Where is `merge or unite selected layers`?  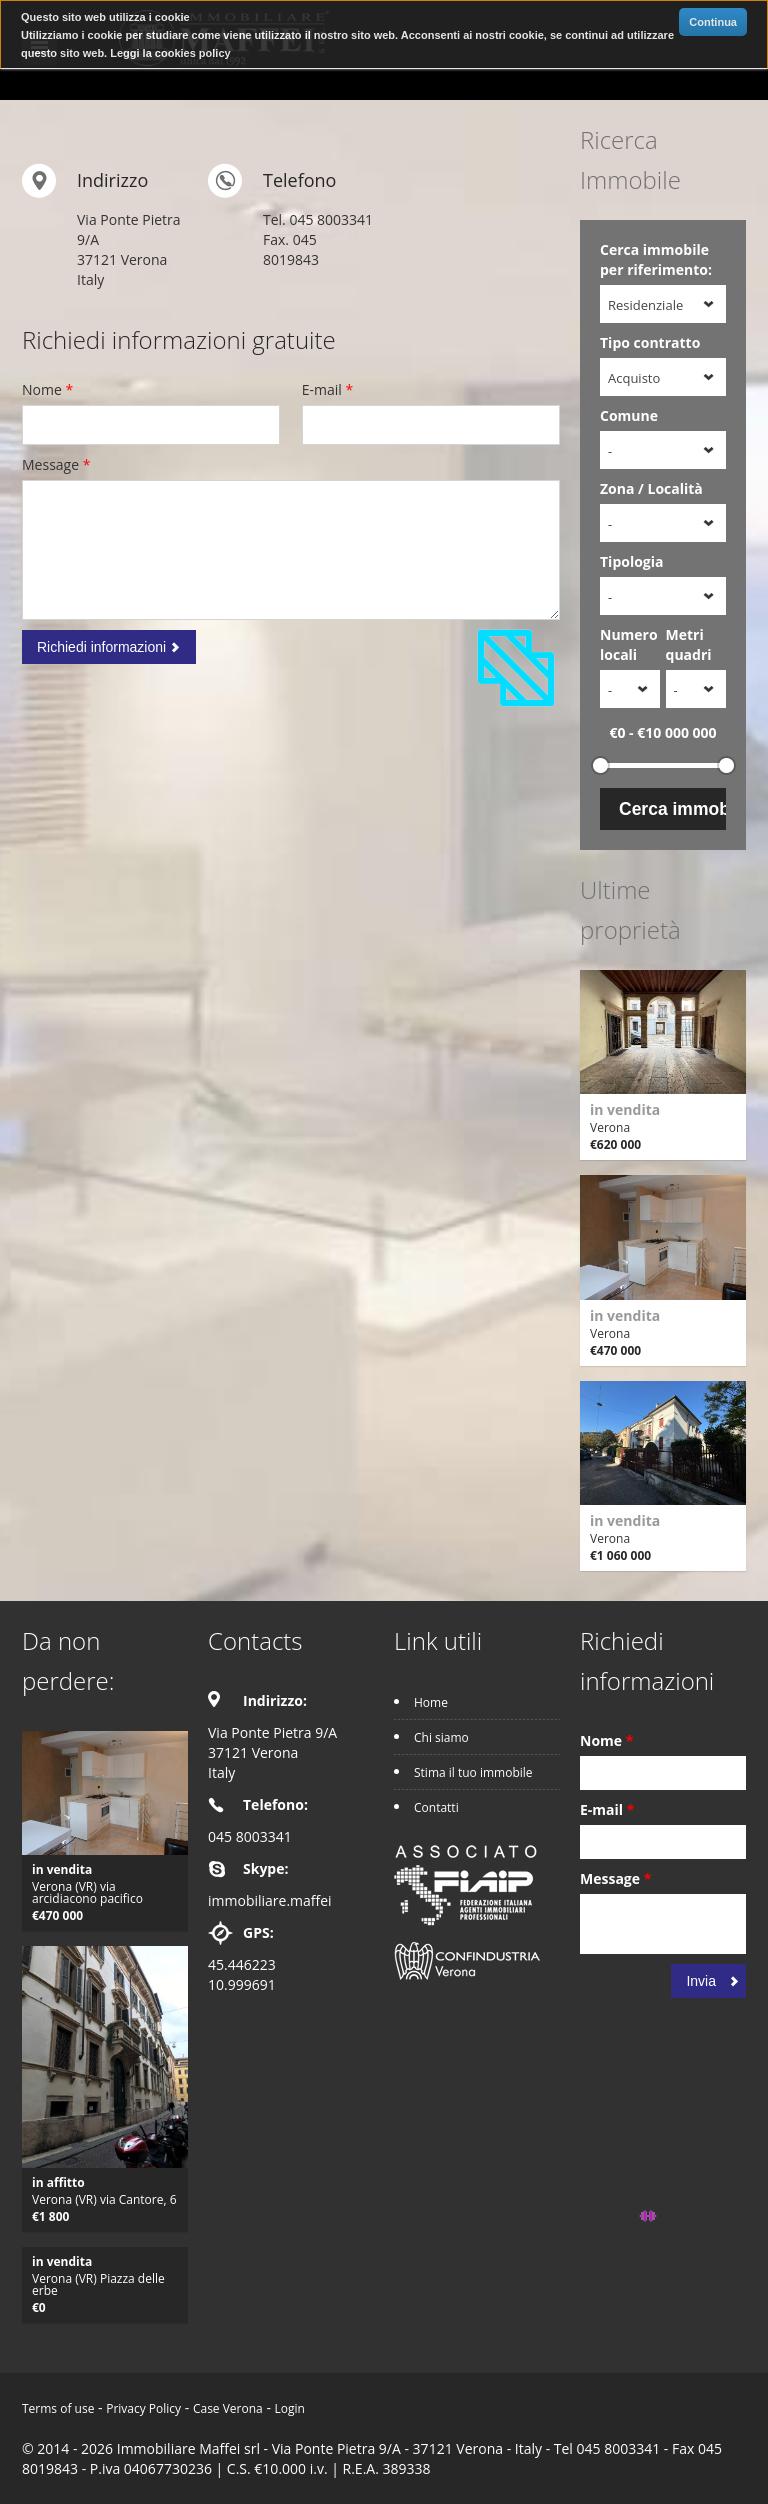 merge or unite selected layers is located at coordinates (516, 668).